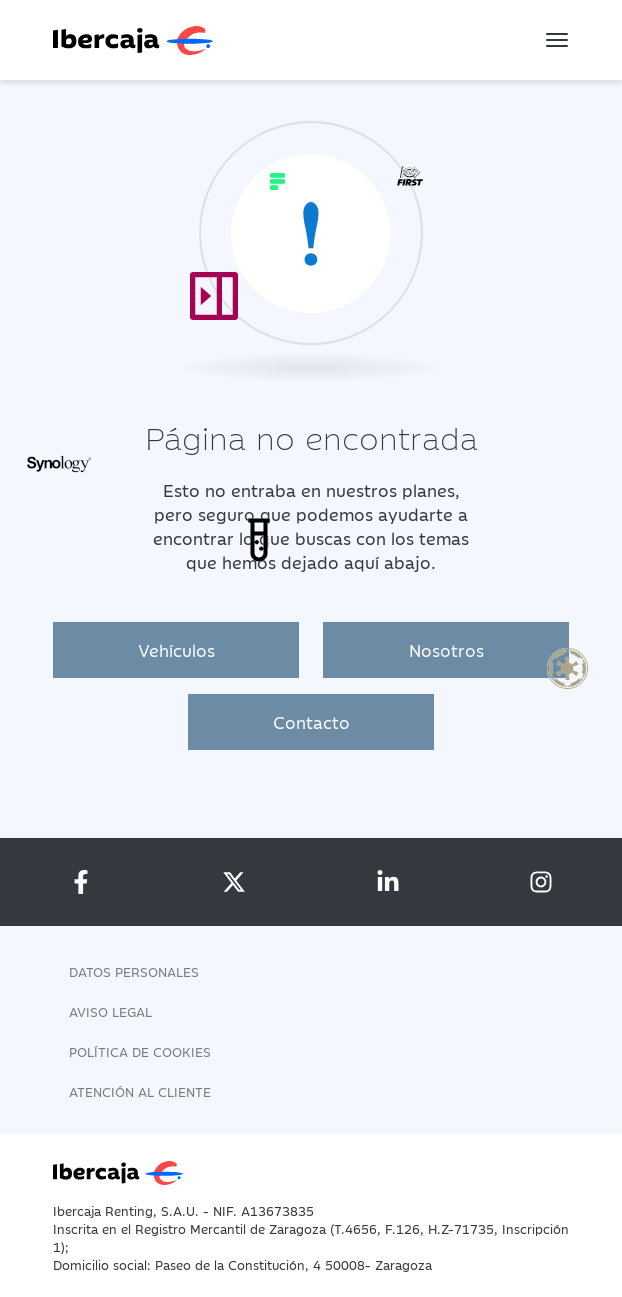 The image size is (622, 1297). I want to click on Formspree form backend service logo, so click(277, 181).